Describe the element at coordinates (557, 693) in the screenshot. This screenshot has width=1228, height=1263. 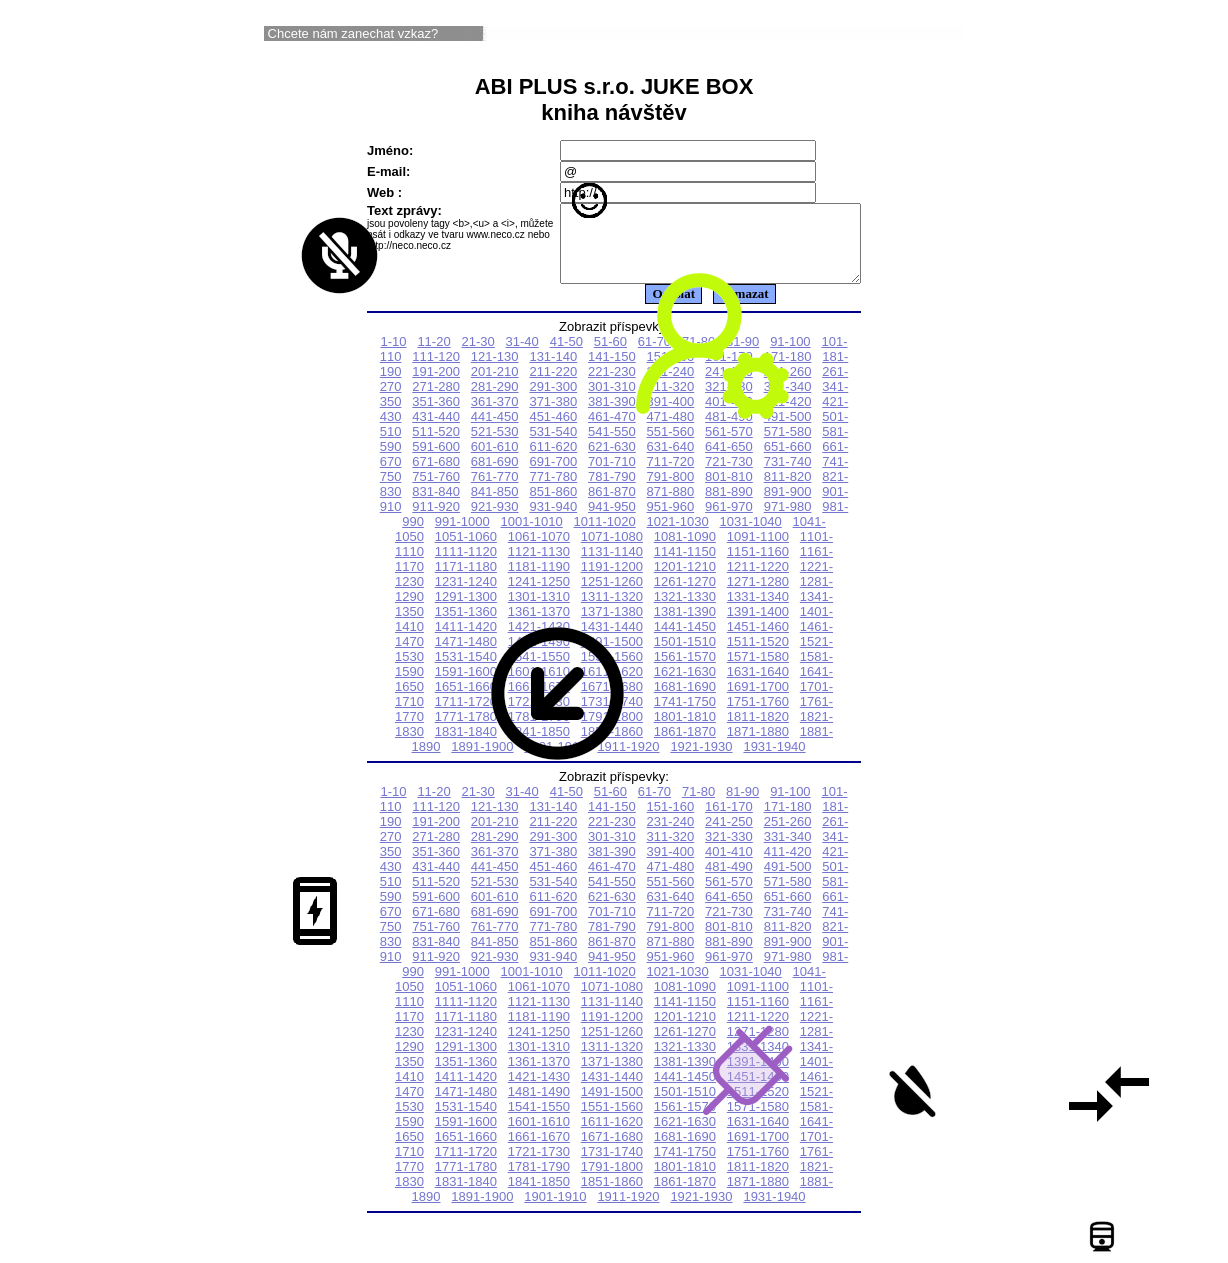
I see `navigate to previous content or go back` at that location.